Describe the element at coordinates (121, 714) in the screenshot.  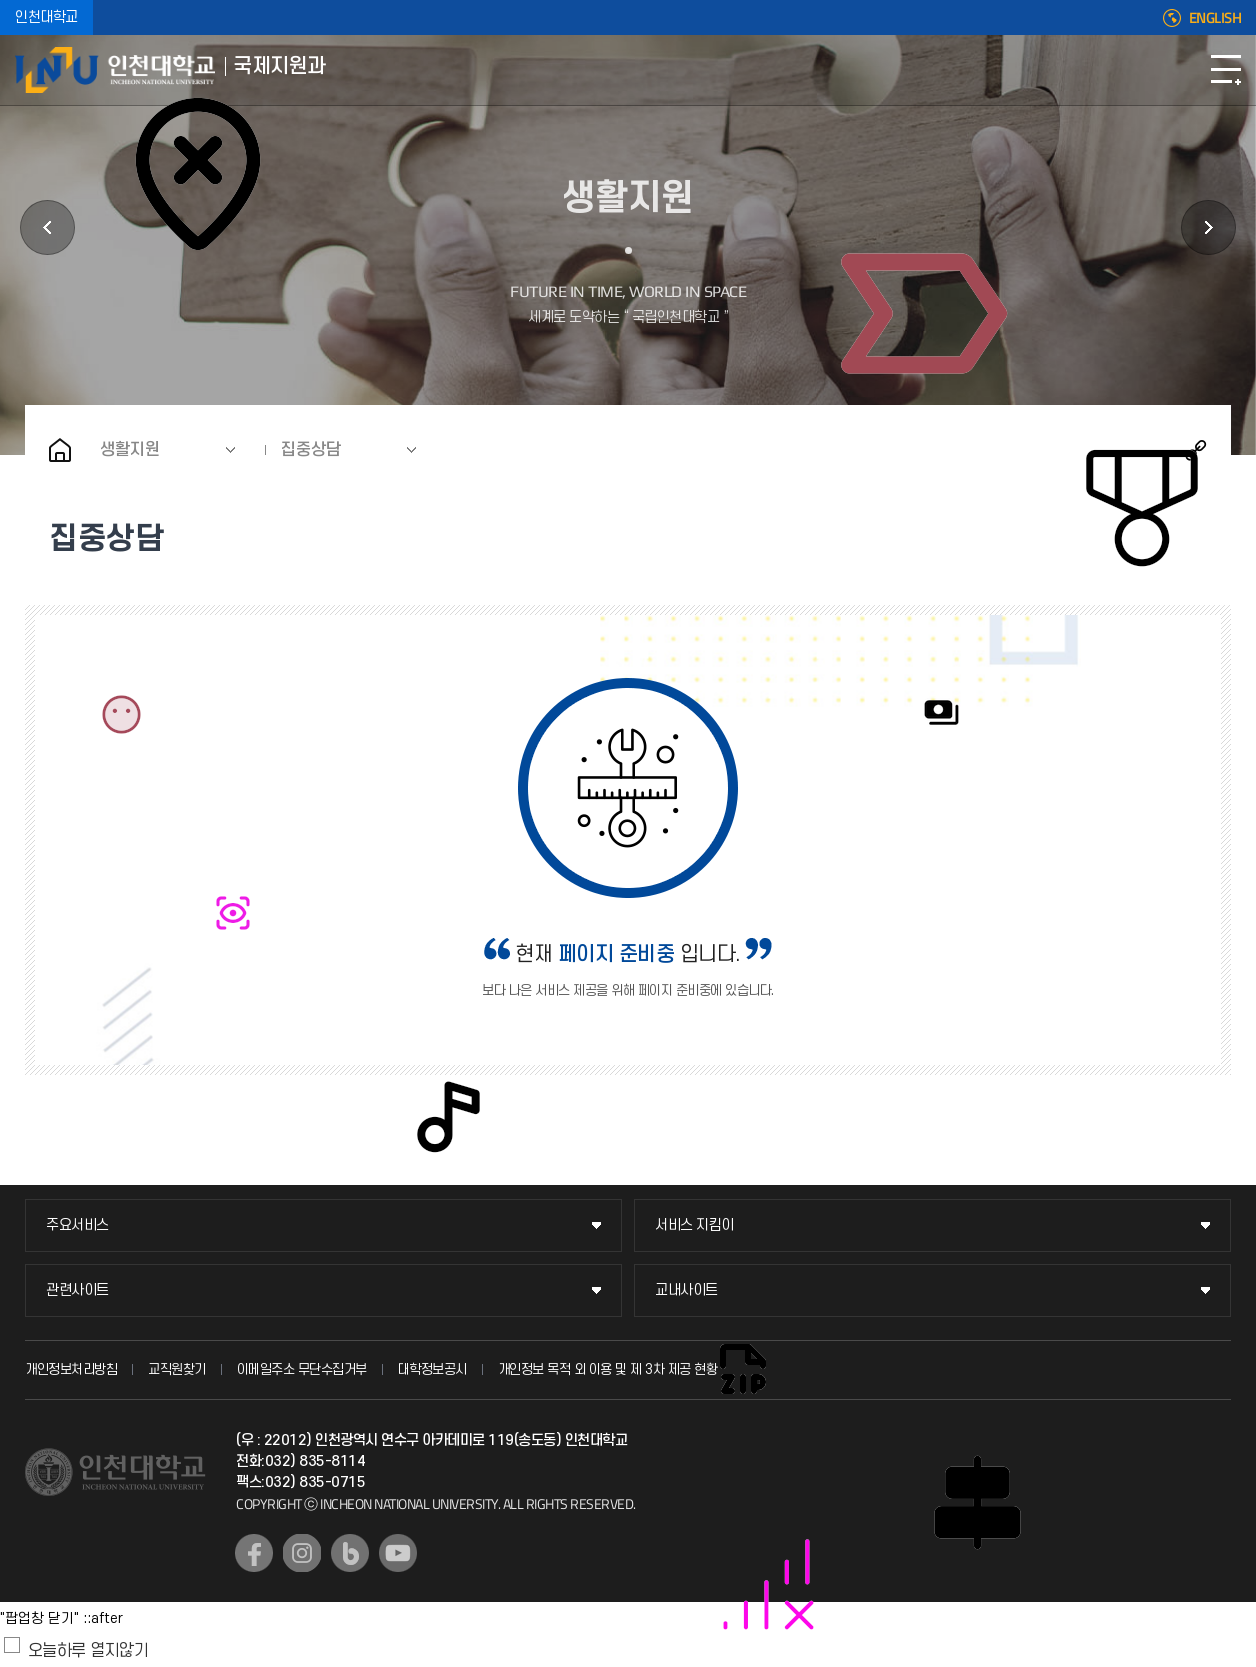
I see `neutral feedback or reaction option` at that location.